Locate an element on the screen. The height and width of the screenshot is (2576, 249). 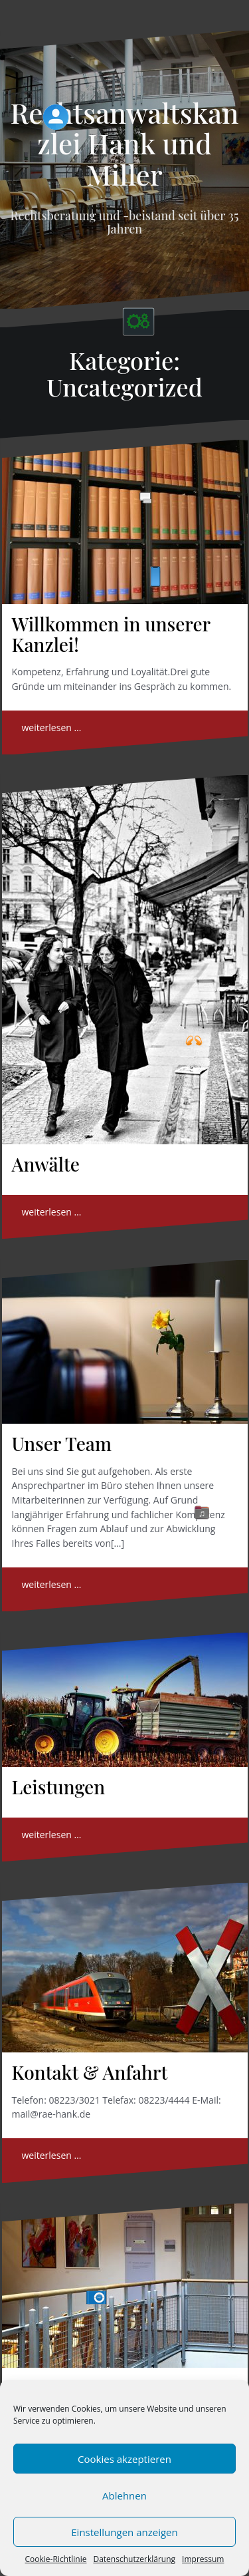
represents a connected iPhone 11 device is located at coordinates (155, 577).